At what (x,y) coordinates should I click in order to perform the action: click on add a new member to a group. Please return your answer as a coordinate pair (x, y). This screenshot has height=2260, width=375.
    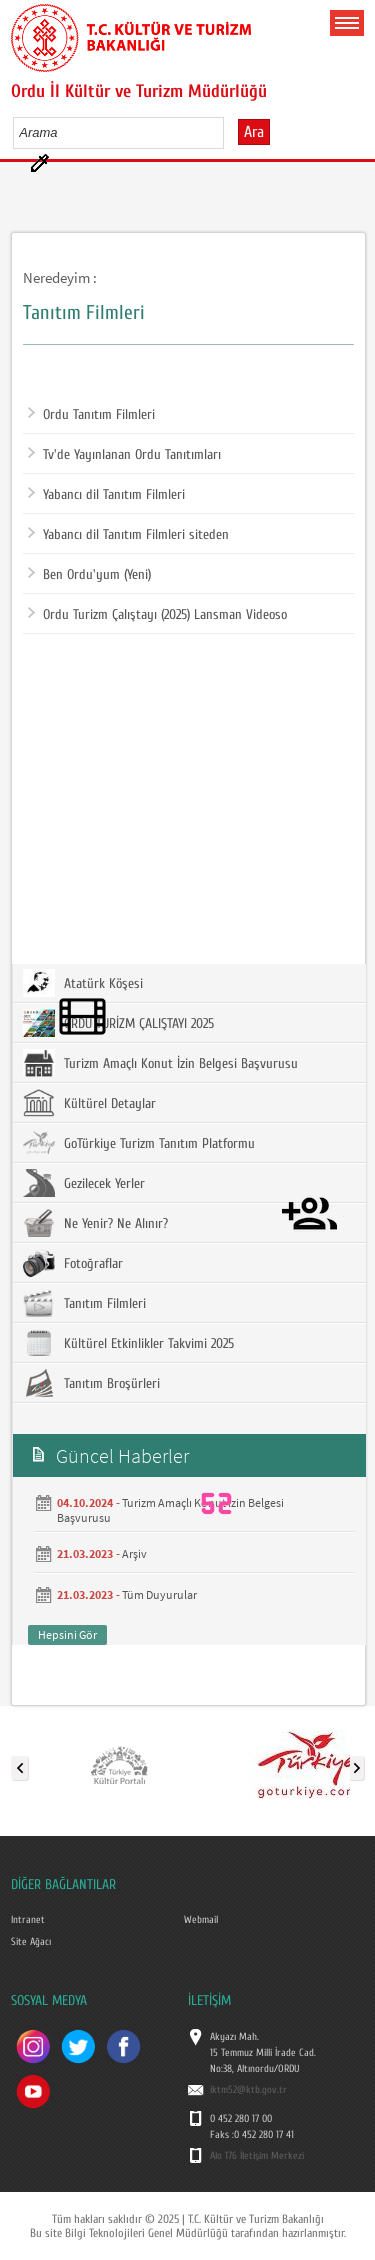
    Looking at the image, I should click on (309, 1213).